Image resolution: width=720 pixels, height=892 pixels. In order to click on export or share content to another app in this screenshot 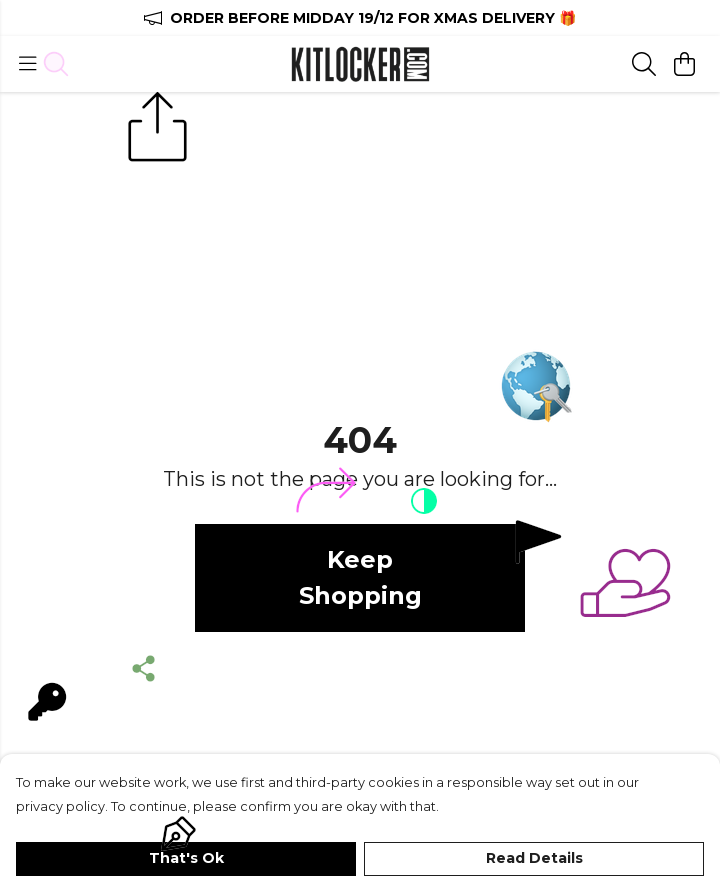, I will do `click(157, 129)`.